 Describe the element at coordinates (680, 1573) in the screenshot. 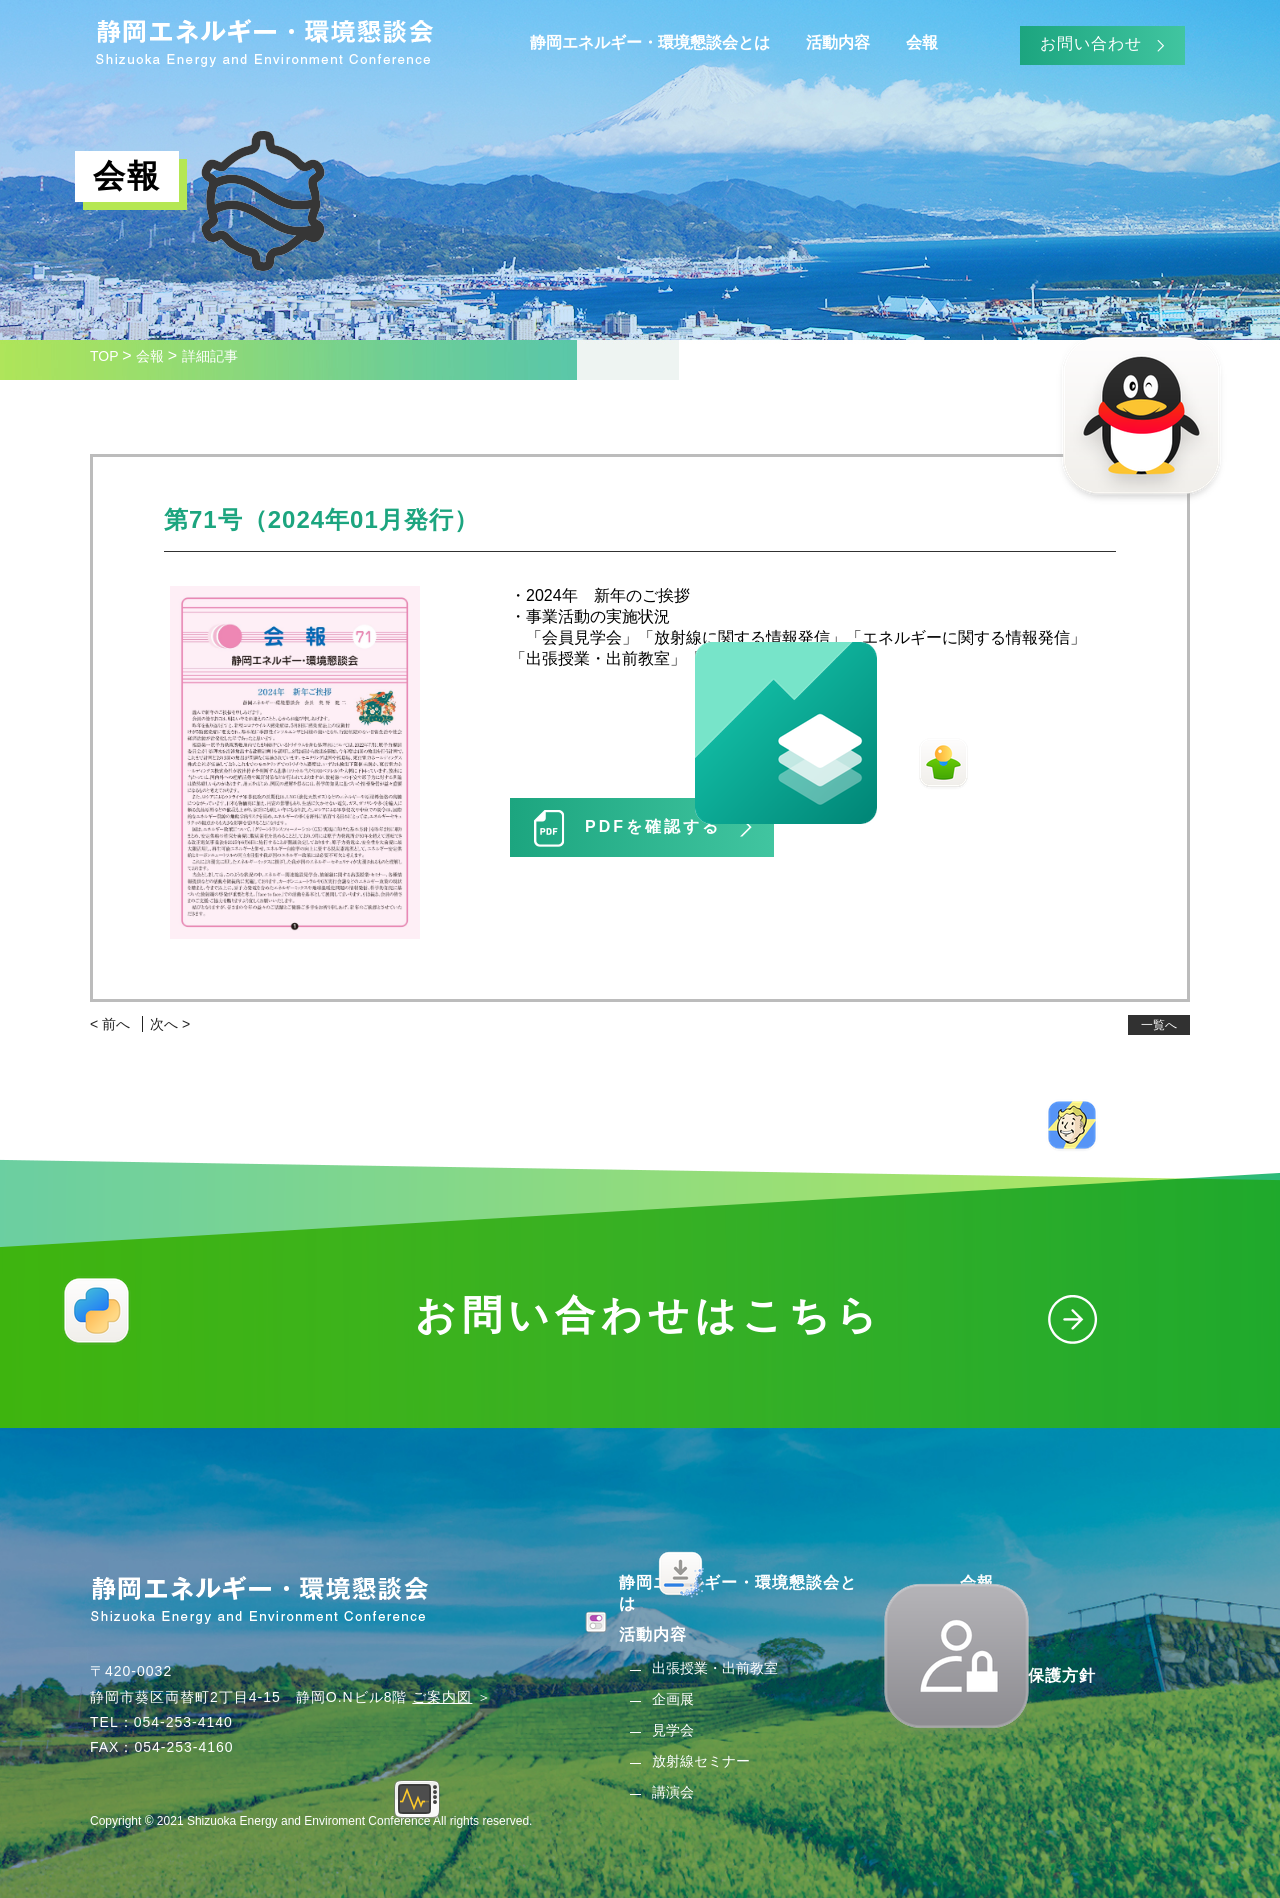

I see `open varia download manager` at that location.